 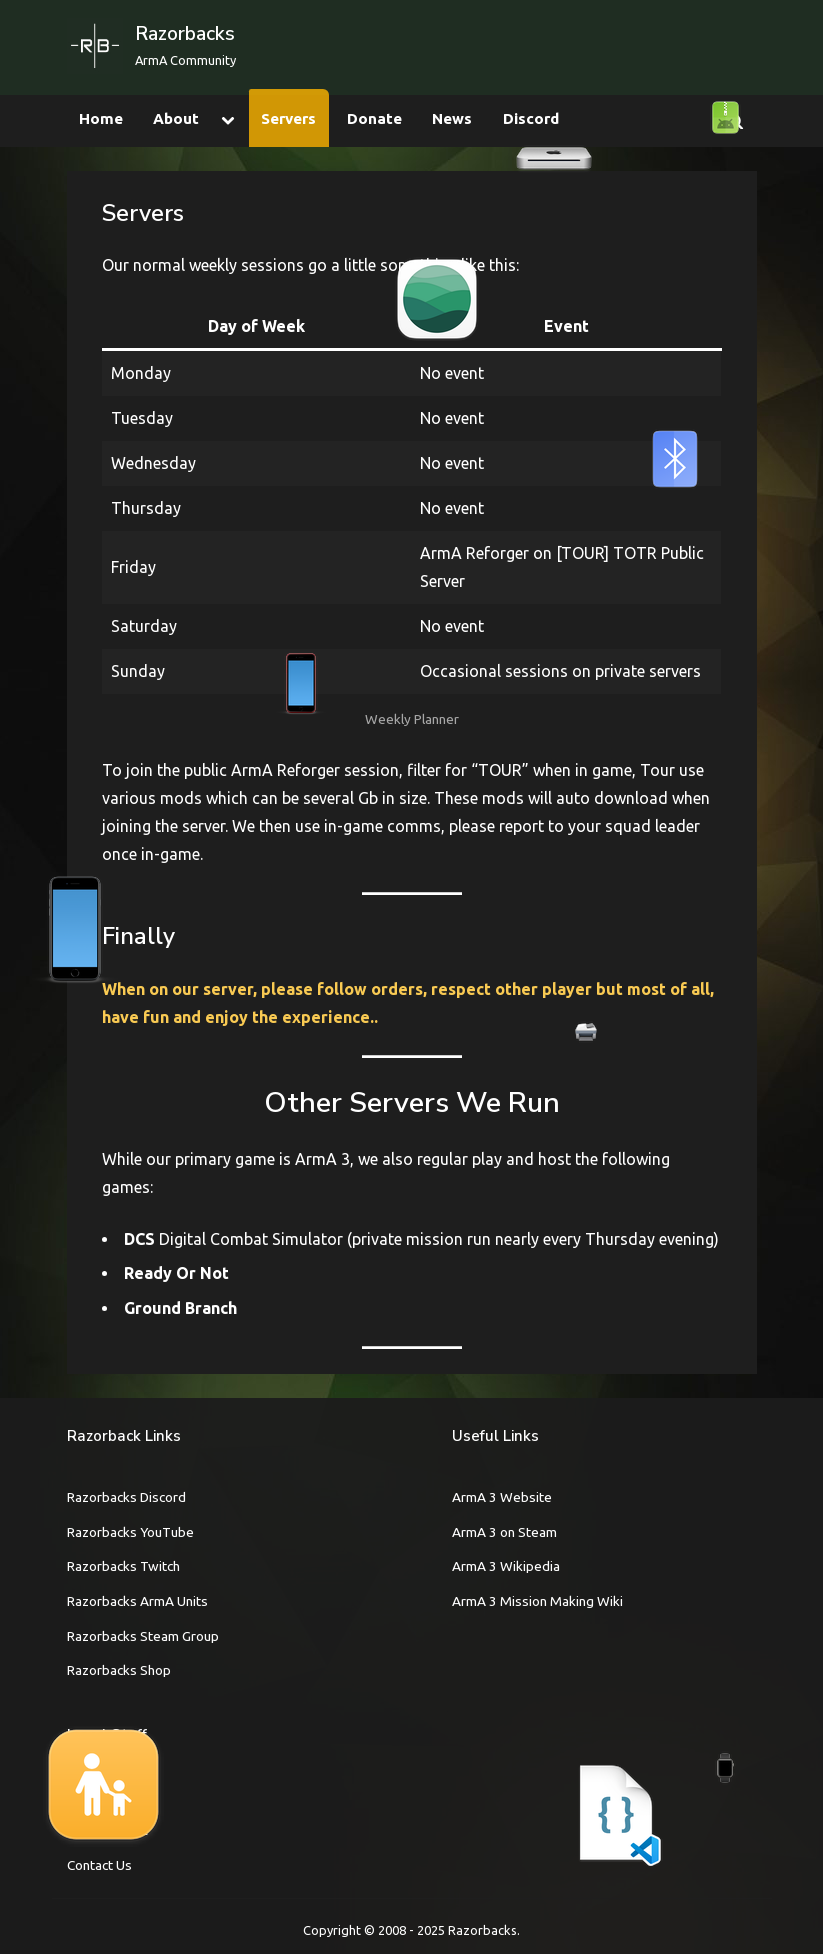 What do you see at coordinates (616, 1815) in the screenshot?
I see `open a LESS stylesheet file in Visual Studio Code` at bounding box center [616, 1815].